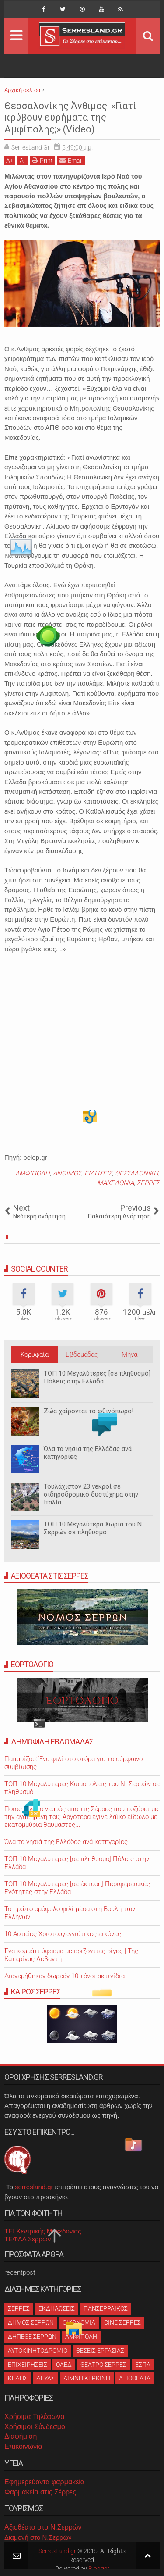 Image resolution: width=164 pixels, height=2576 pixels. Describe the element at coordinates (74, 2328) in the screenshot. I see `open windows file explorer` at that location.